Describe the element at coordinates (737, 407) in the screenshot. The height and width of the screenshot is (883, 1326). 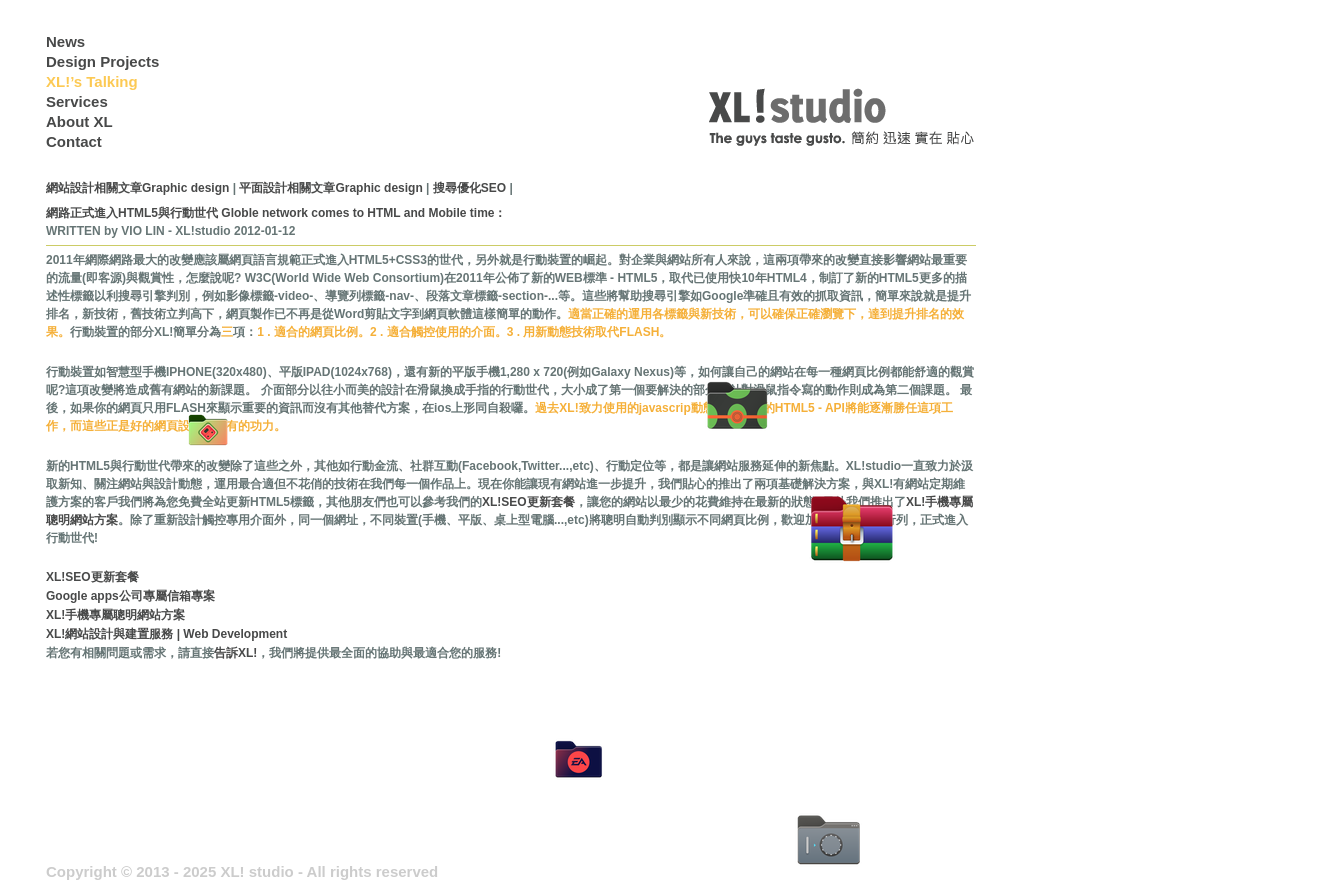
I see `open folder containing pokémon dusk ball themed content` at that location.